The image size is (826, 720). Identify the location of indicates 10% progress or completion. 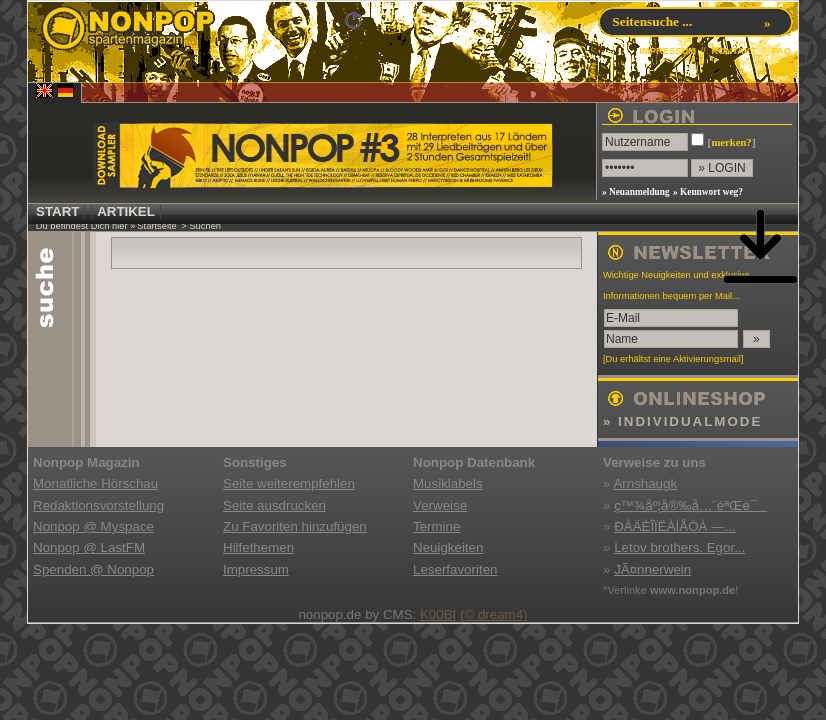
(353, 20).